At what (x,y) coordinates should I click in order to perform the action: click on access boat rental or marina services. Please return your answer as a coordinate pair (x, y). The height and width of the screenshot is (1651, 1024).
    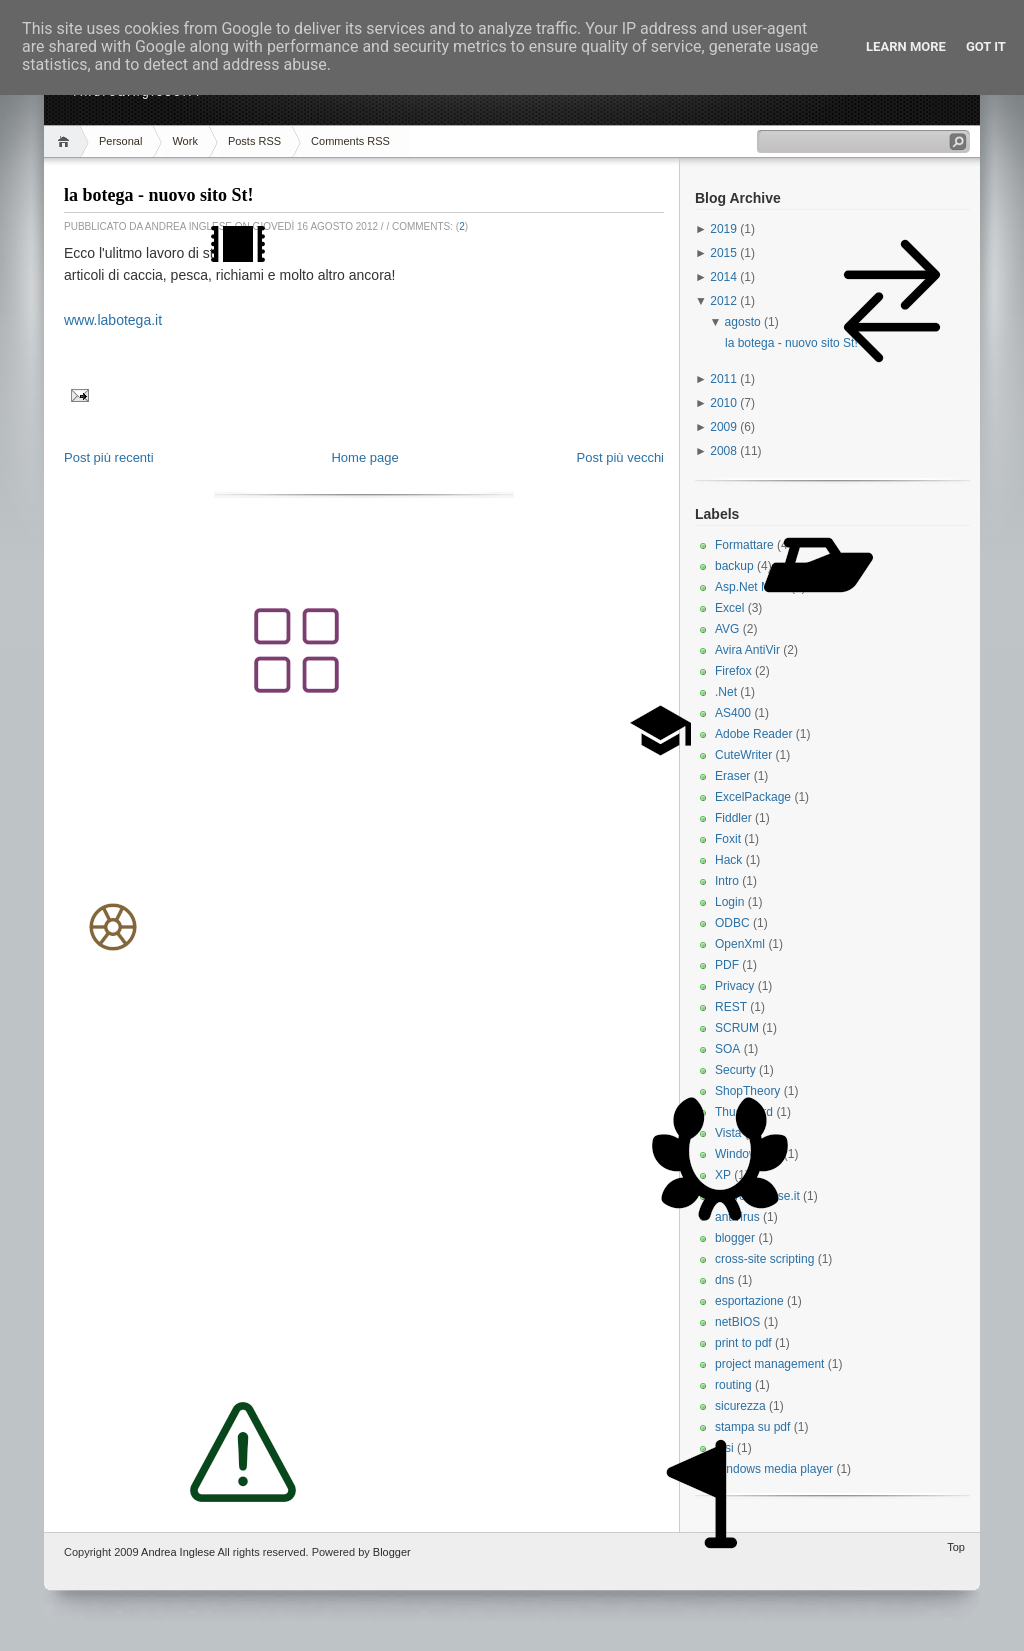
    Looking at the image, I should click on (818, 562).